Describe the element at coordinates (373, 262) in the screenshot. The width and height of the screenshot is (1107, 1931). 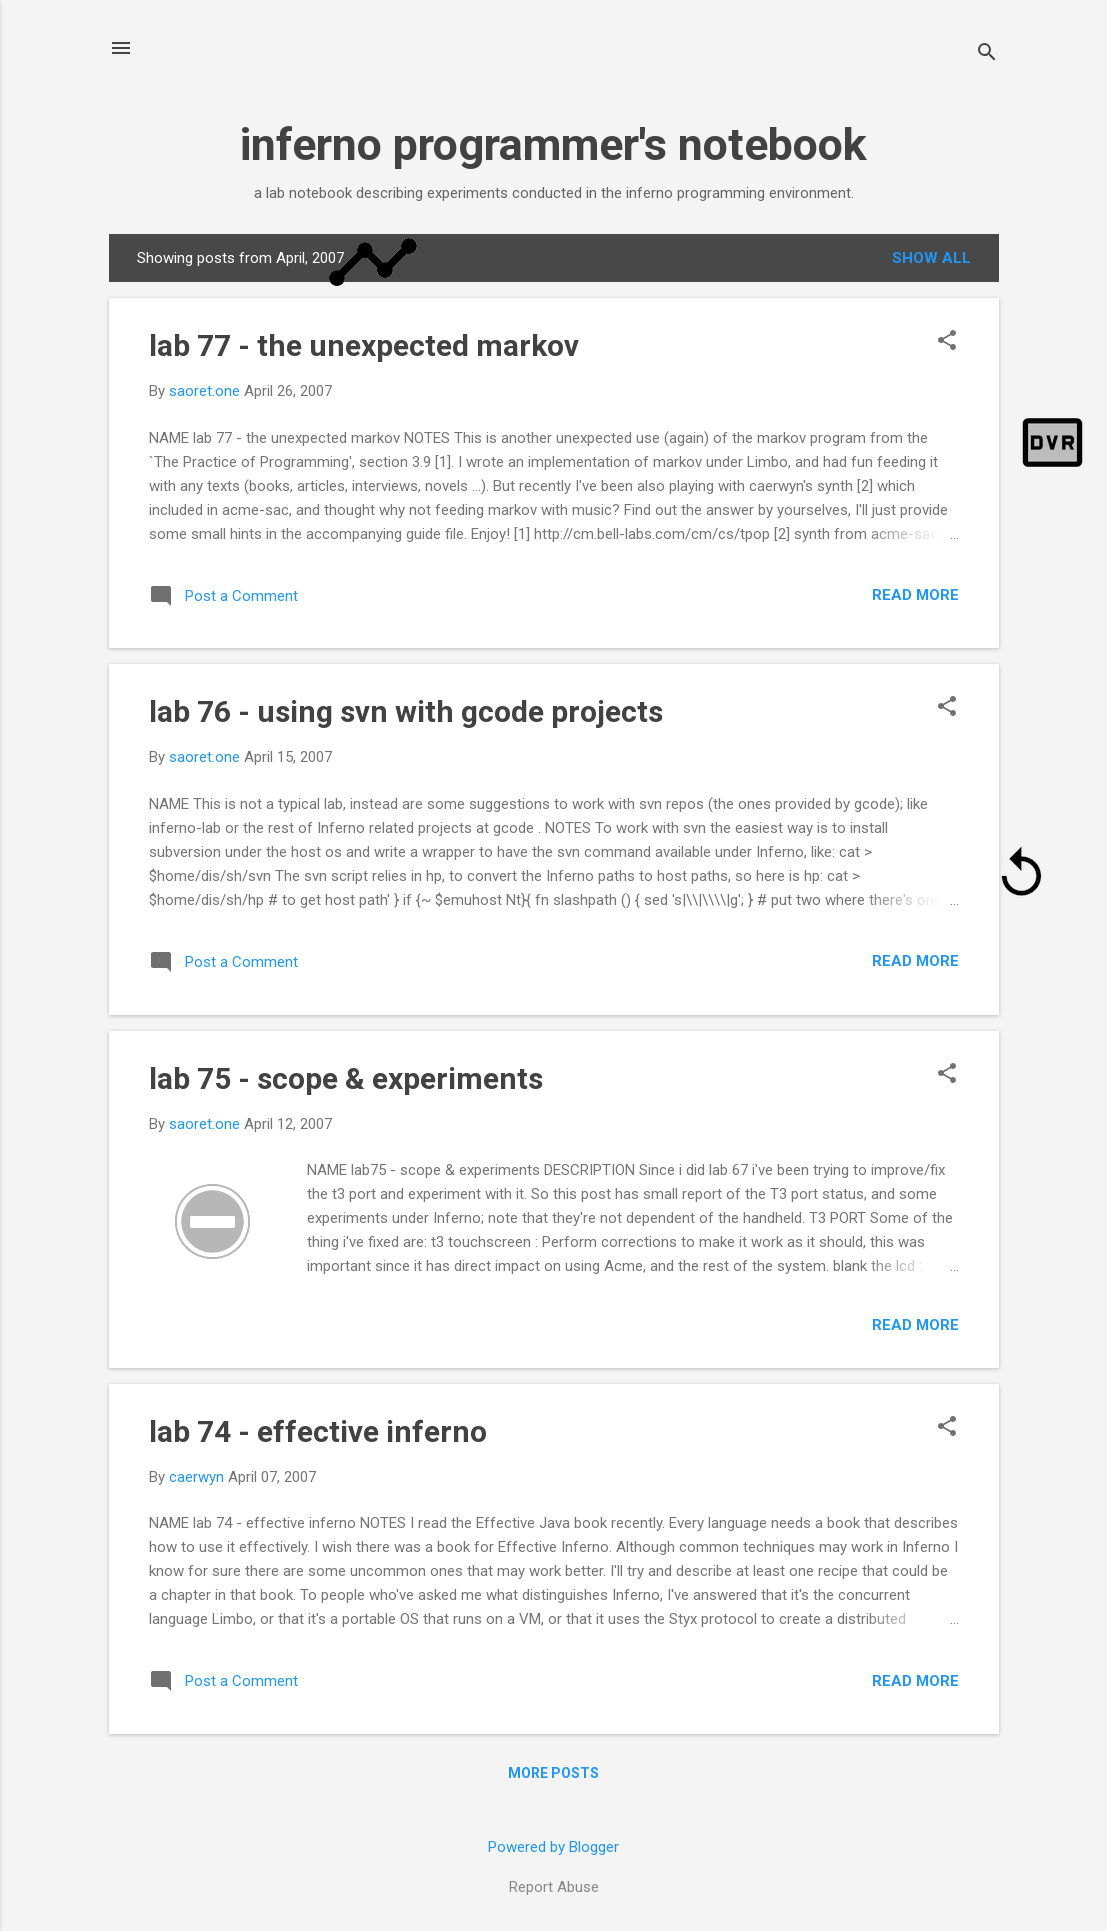
I see `view activity timeline or history` at that location.